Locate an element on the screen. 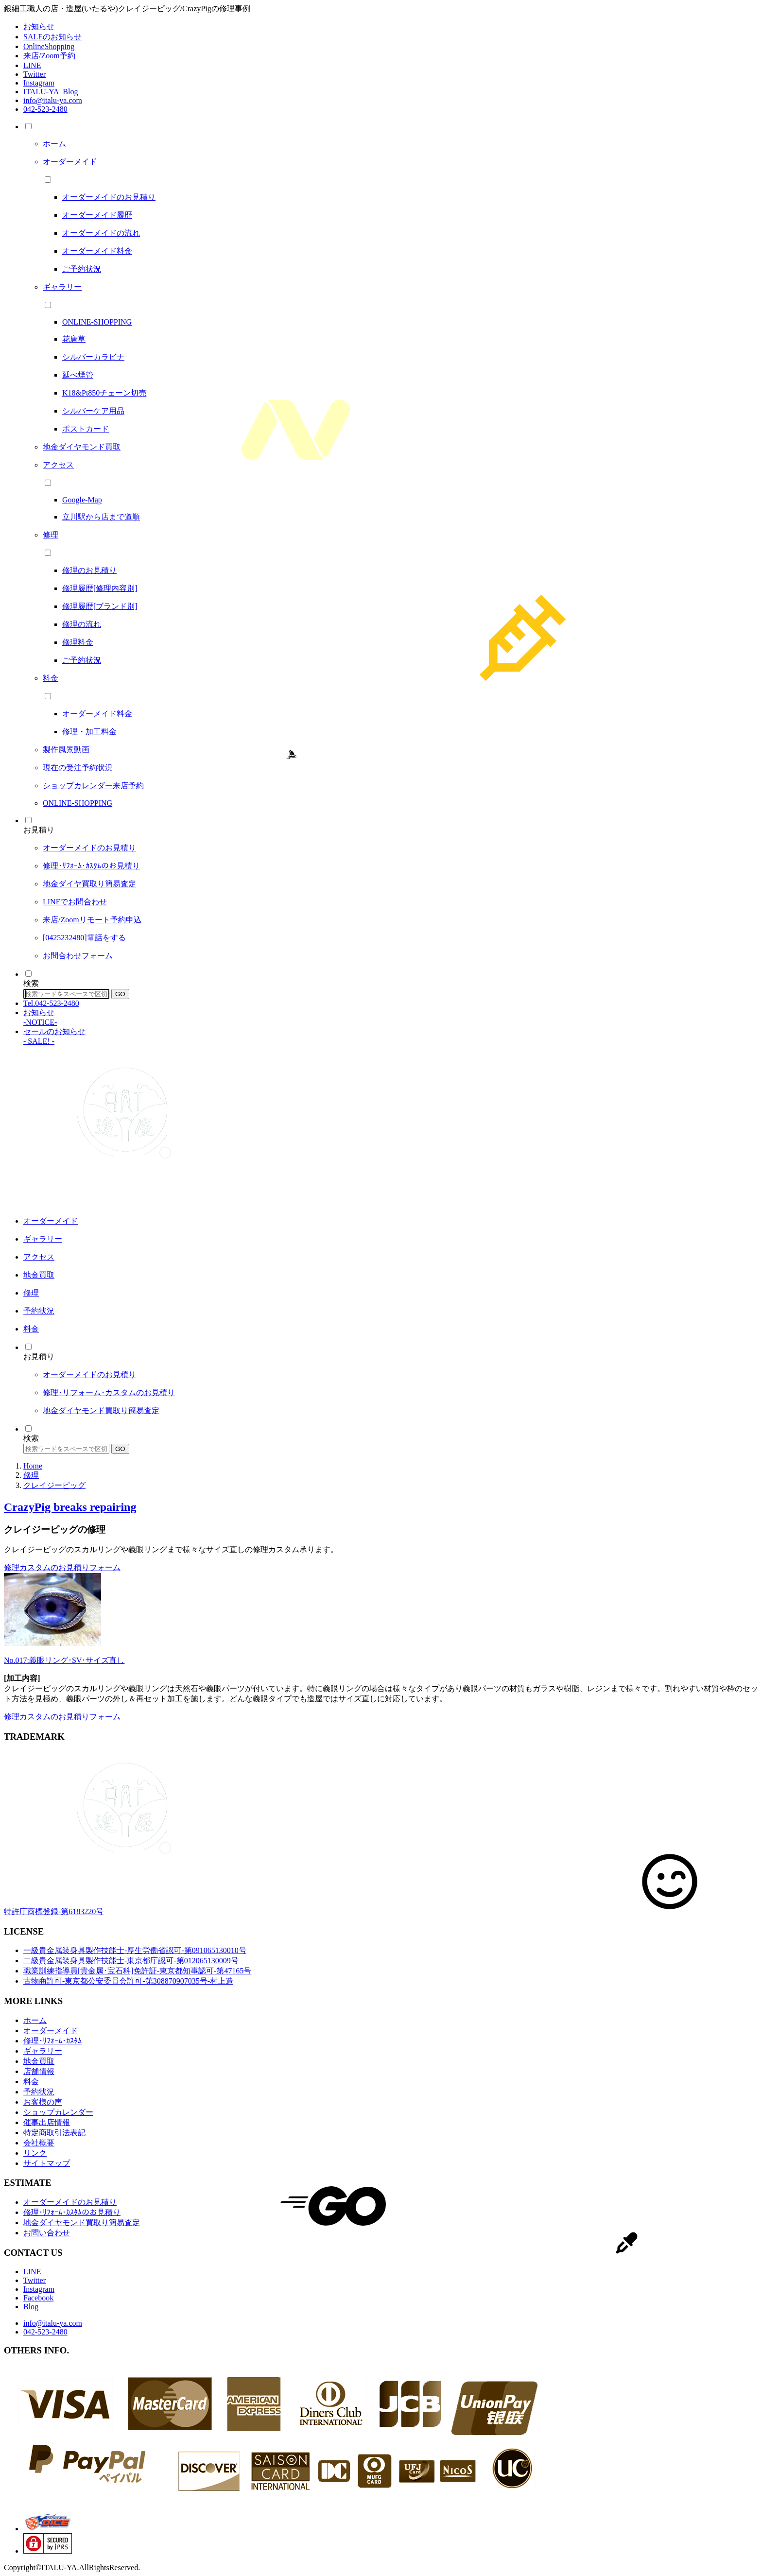 The height and width of the screenshot is (2576, 762). access vaccination or immunization records is located at coordinates (523, 637).